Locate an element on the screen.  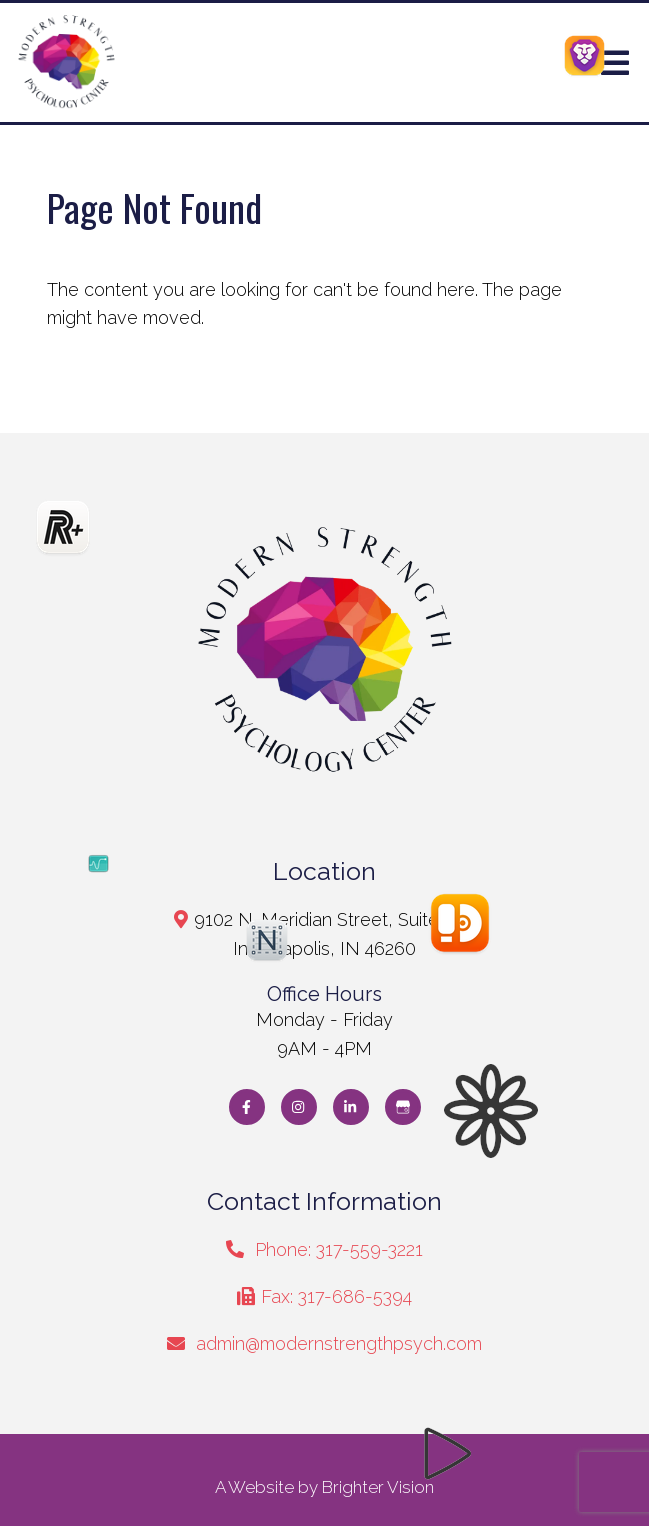
launch brave nightly browser is located at coordinates (584, 55).